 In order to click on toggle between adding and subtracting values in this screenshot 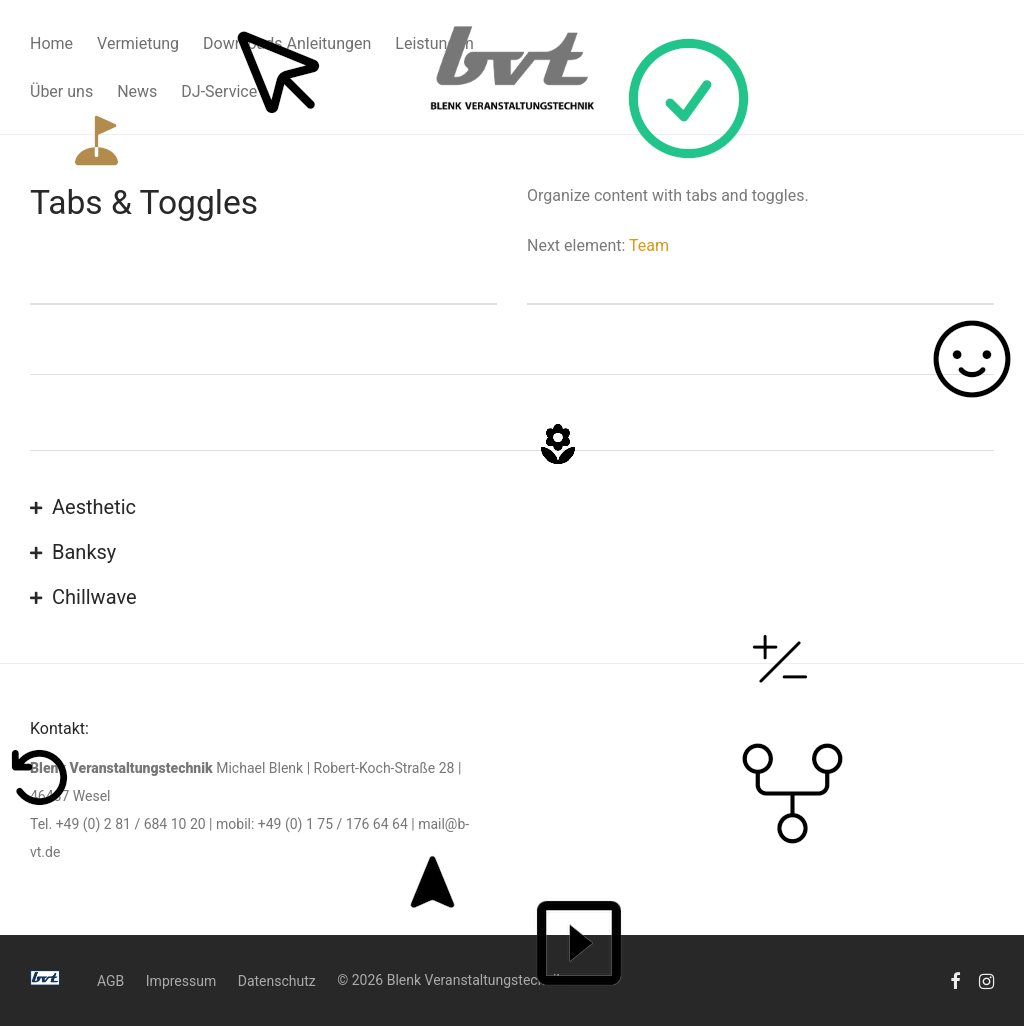, I will do `click(780, 662)`.